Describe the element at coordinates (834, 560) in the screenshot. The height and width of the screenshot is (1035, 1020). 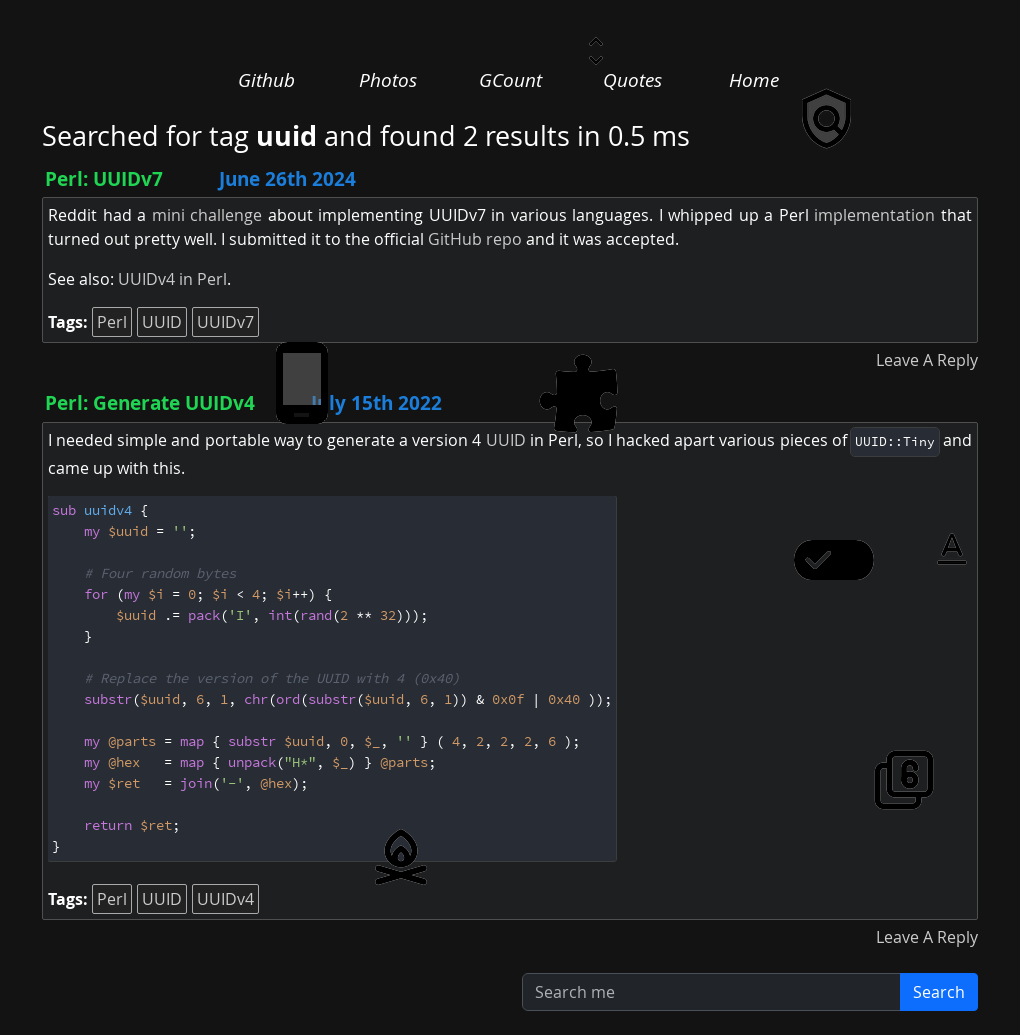
I see `toggle switch in the on or enabled state` at that location.